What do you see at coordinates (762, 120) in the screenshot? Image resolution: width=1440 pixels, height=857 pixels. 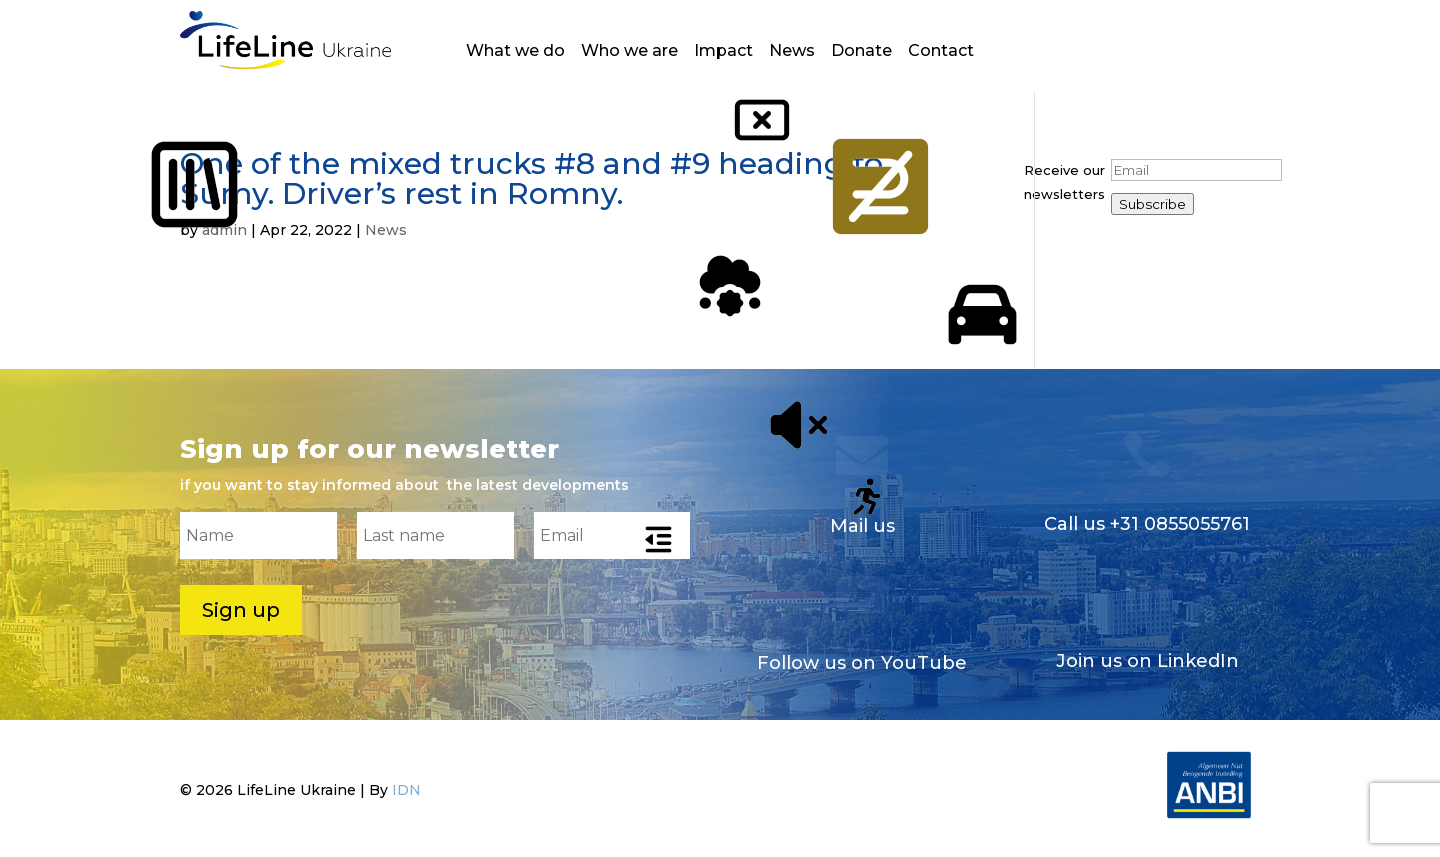 I see `close or dismiss a window` at bounding box center [762, 120].